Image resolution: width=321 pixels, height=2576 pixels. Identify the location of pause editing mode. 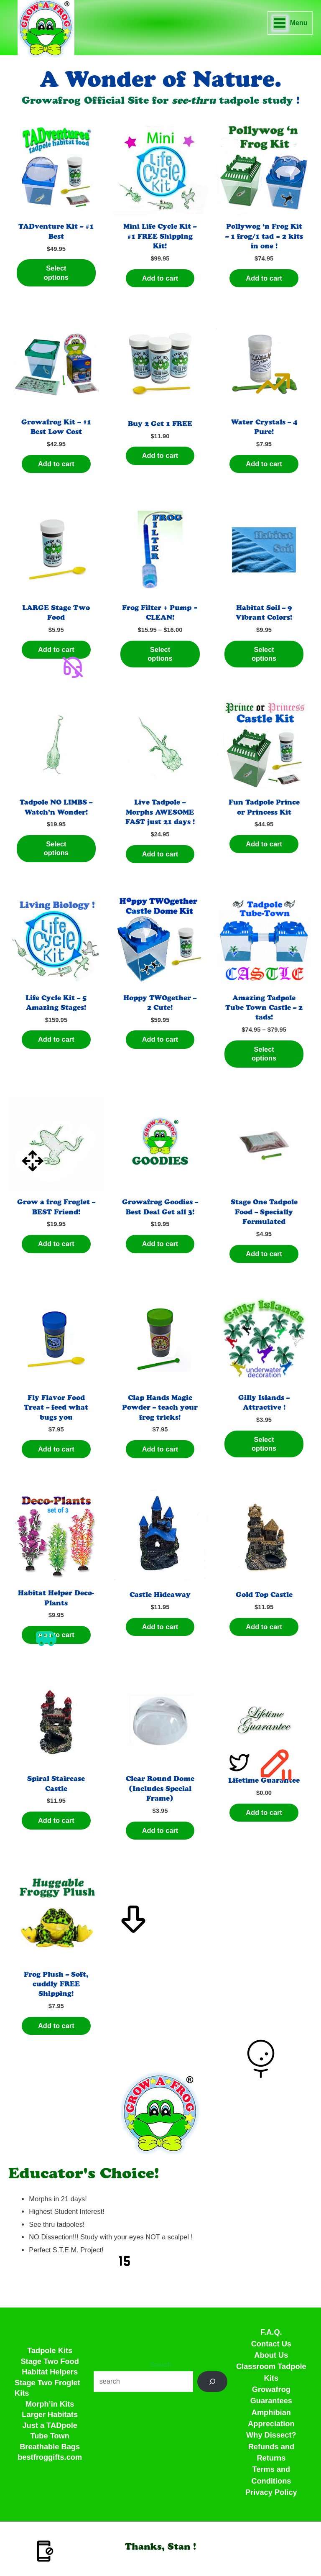
(275, 1763).